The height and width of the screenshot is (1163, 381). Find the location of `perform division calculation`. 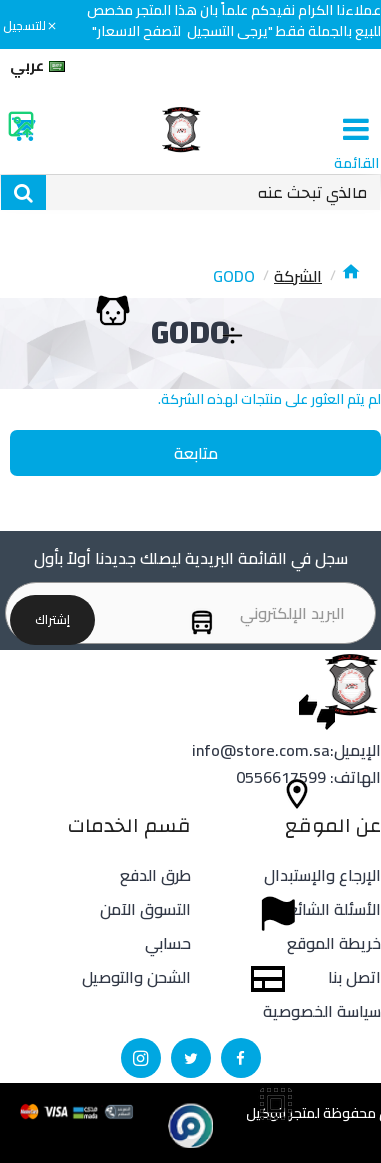

perform division calculation is located at coordinates (232, 335).